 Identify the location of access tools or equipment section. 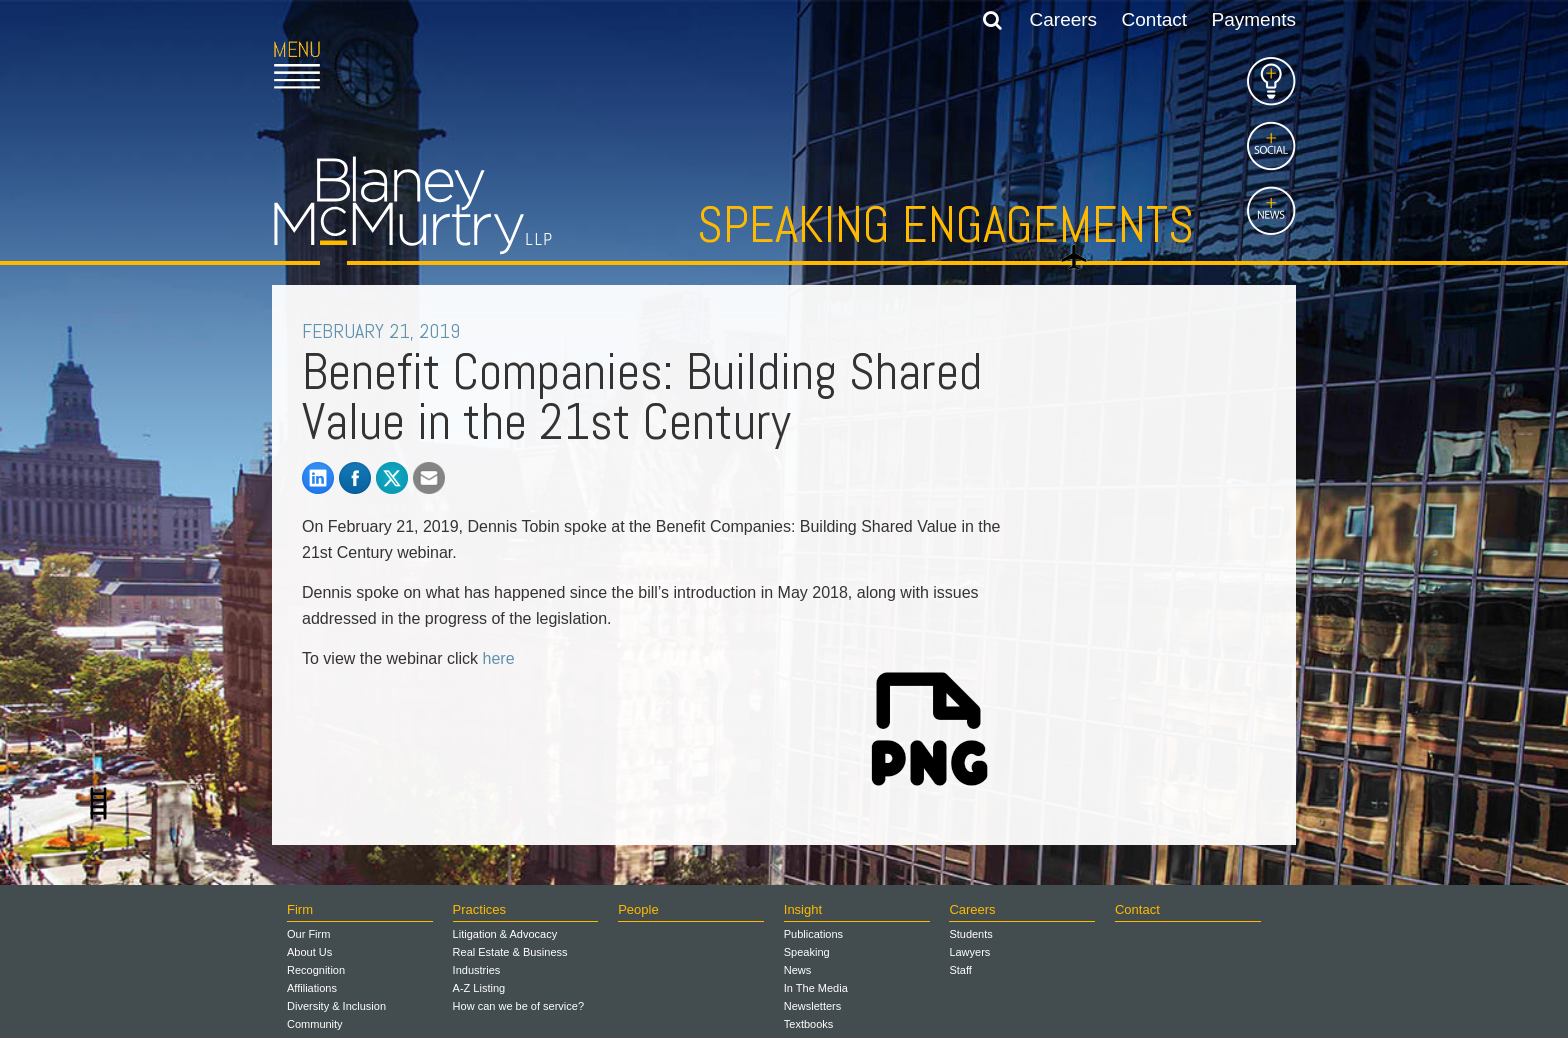
(98, 803).